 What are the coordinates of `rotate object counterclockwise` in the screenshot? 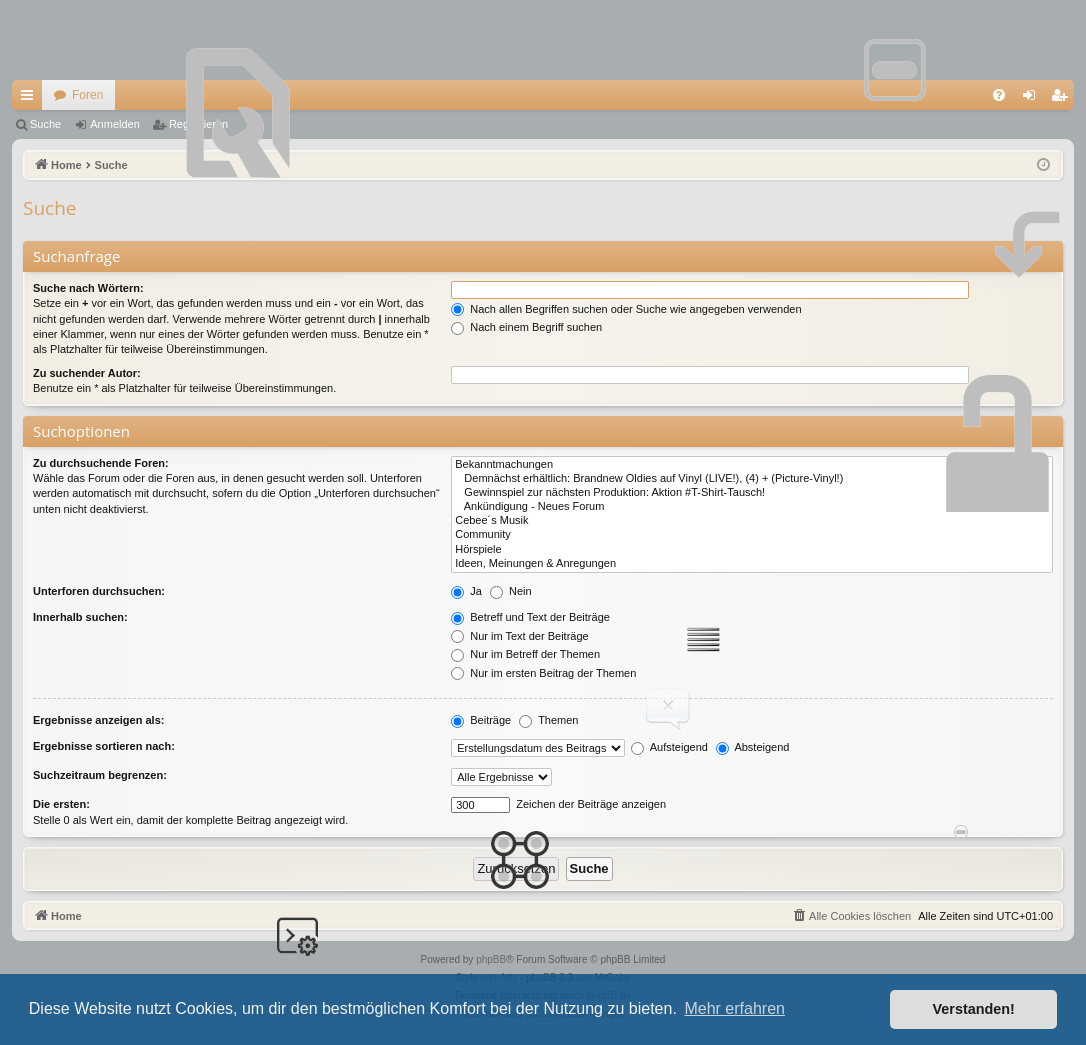 It's located at (1030, 240).